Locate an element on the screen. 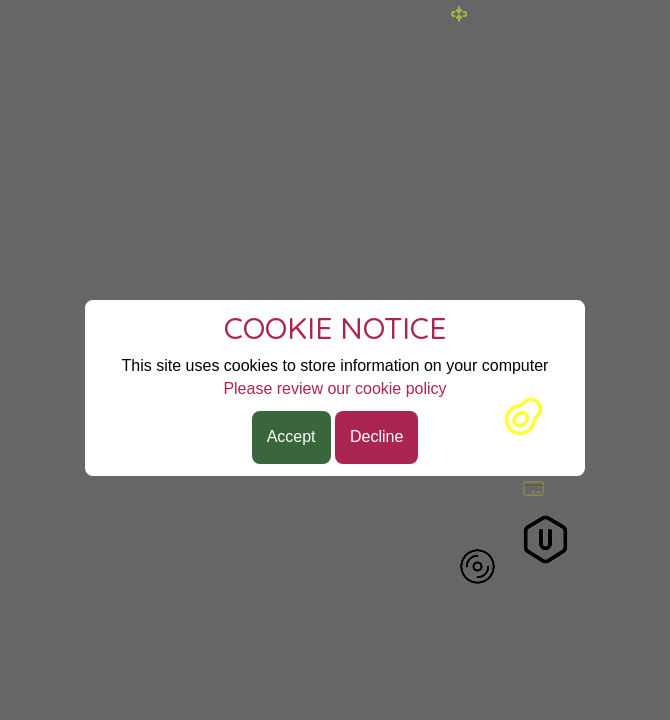  collapse viewport height is located at coordinates (459, 14).